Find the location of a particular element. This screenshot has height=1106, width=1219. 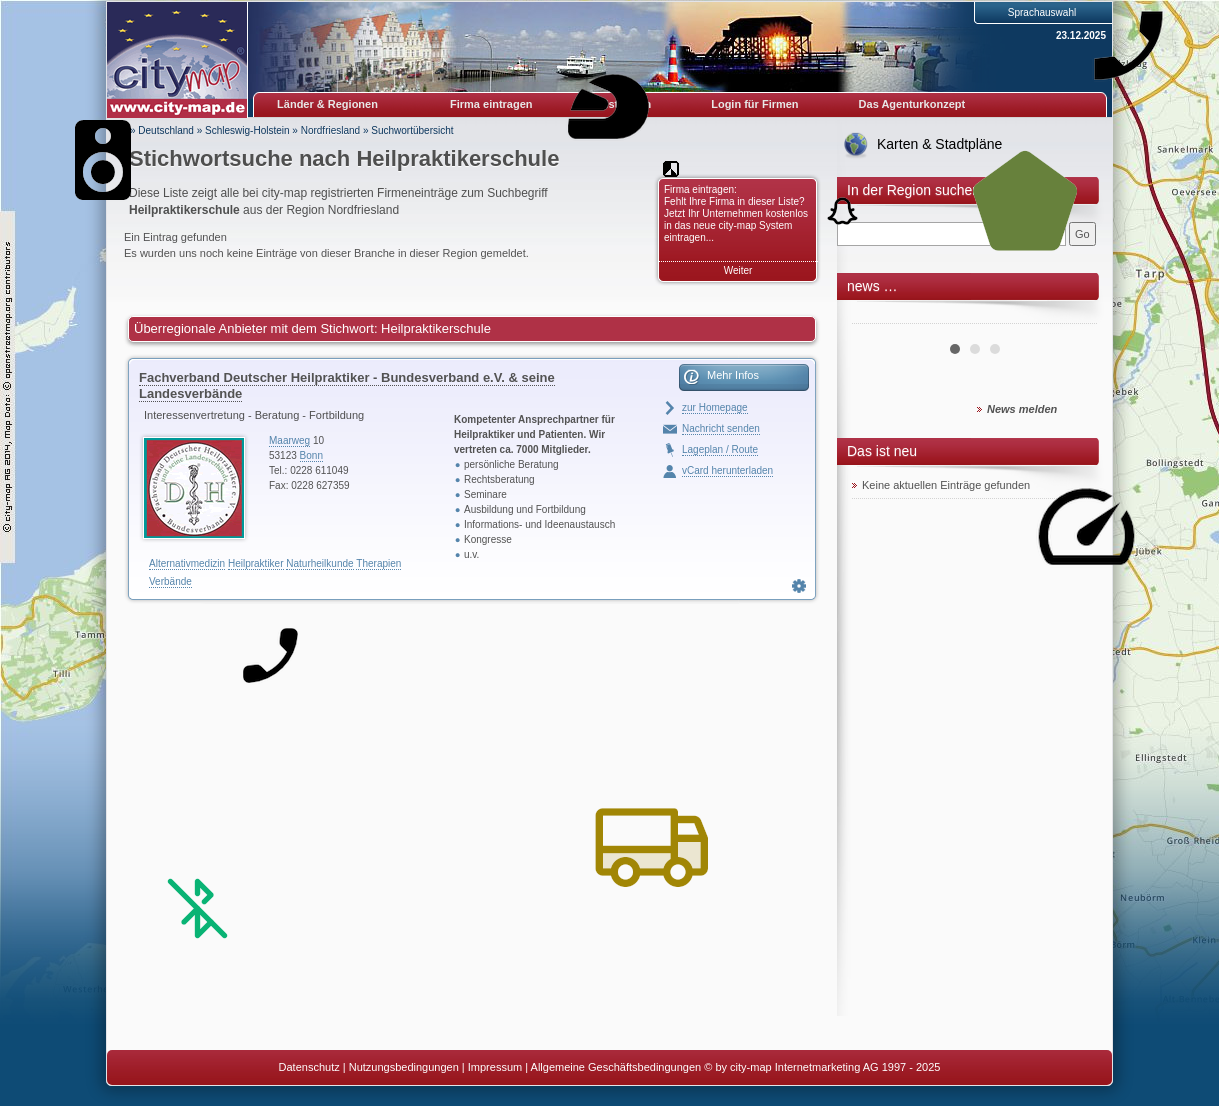

make a phone call is located at coordinates (1128, 45).